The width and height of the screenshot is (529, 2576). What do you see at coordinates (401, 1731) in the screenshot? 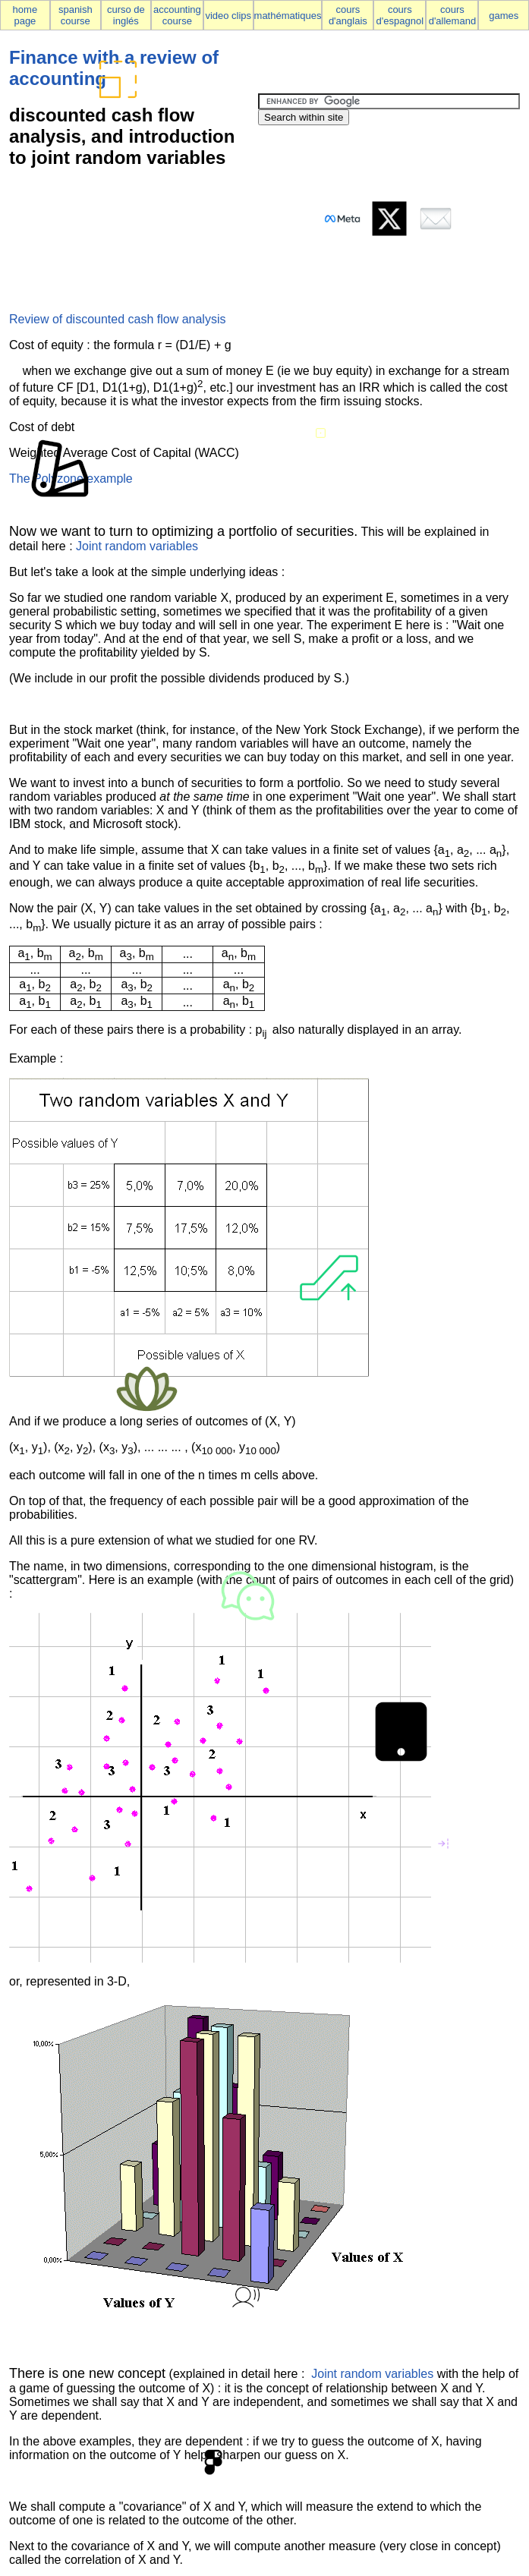
I see `tablet device with home button` at bounding box center [401, 1731].